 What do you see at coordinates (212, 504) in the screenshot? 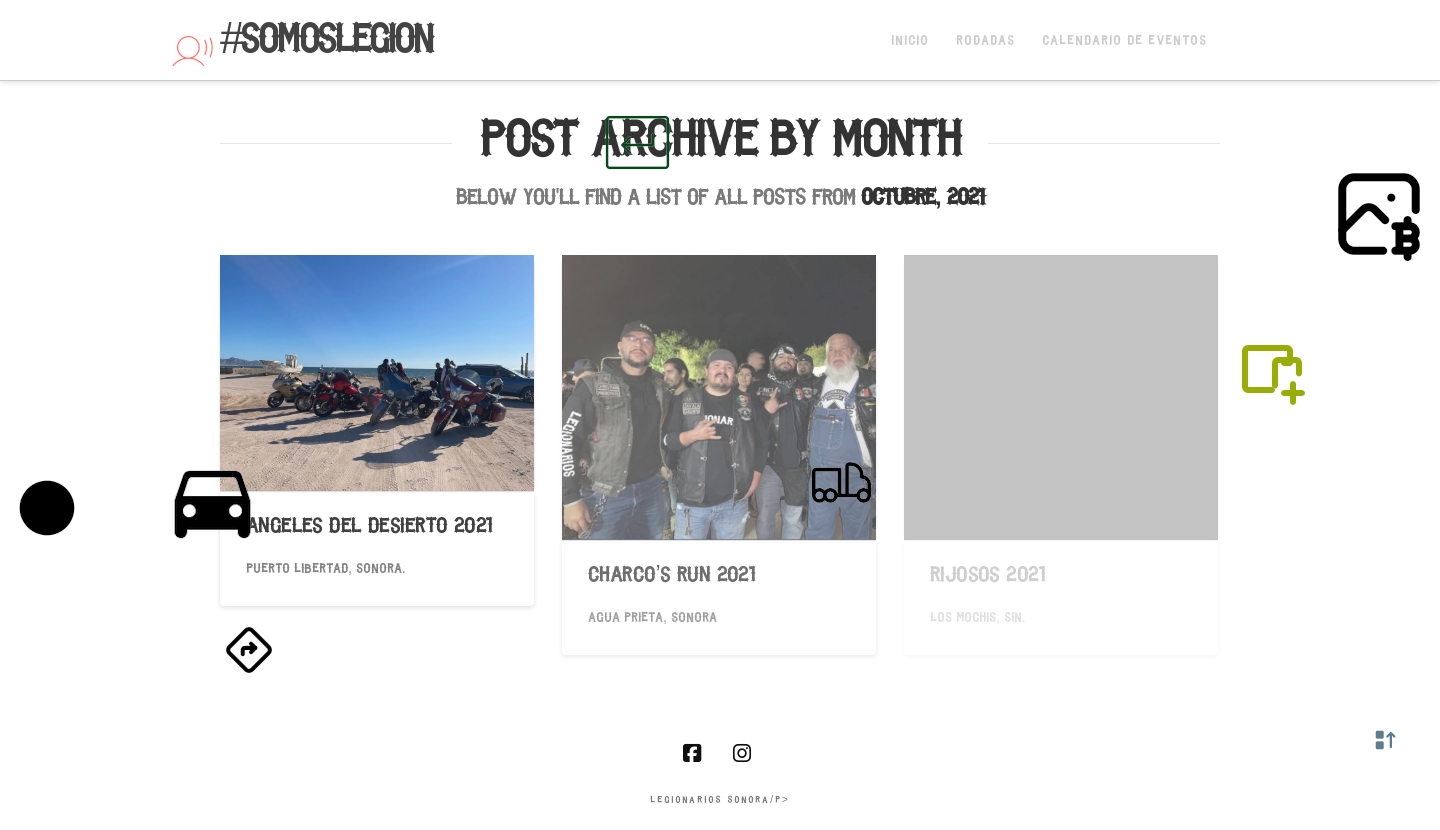
I see `estimated time of arrival for your ride` at bounding box center [212, 504].